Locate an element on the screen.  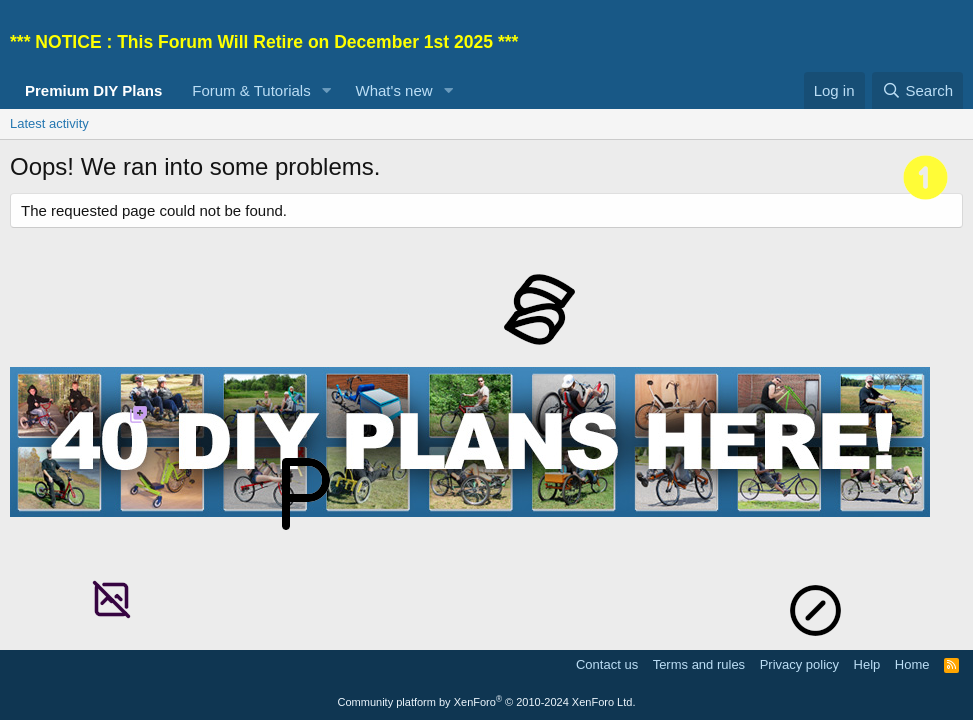
disable graph or chart view is located at coordinates (111, 599).